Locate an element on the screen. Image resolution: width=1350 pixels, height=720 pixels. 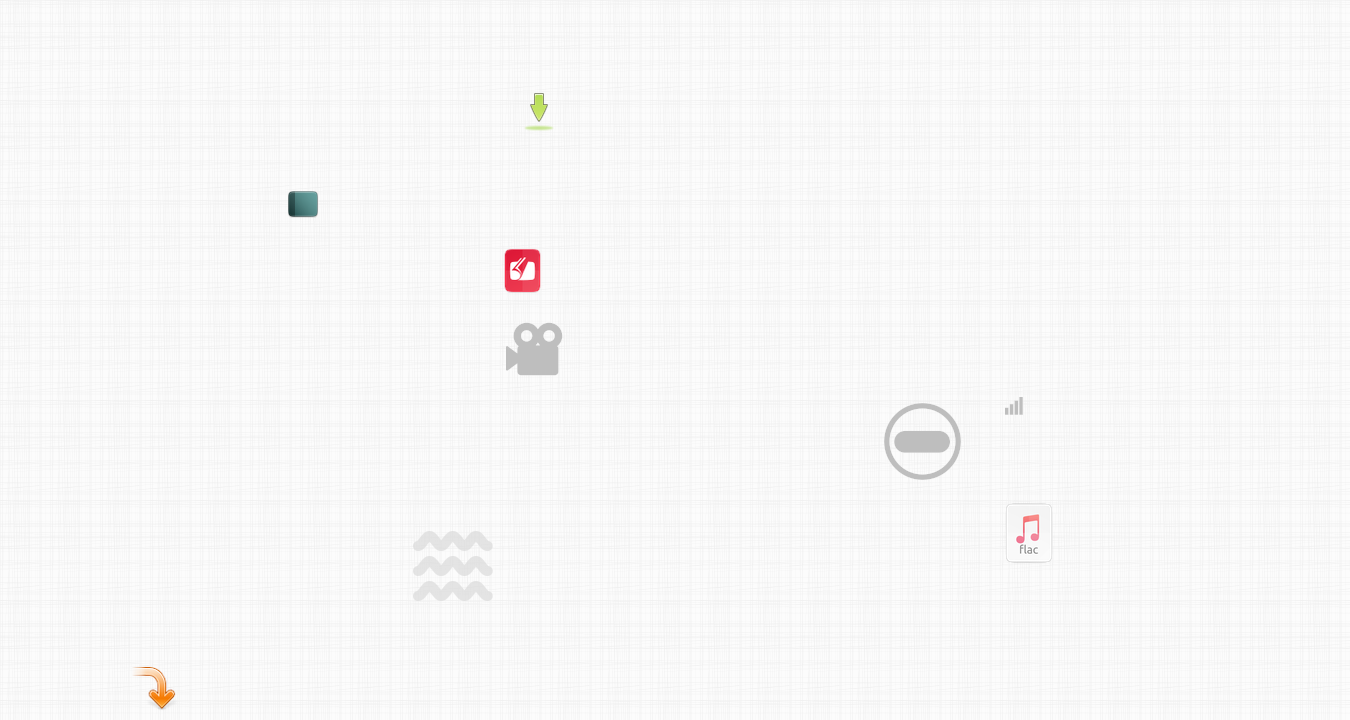
indicates foggy weather conditions is located at coordinates (453, 566).